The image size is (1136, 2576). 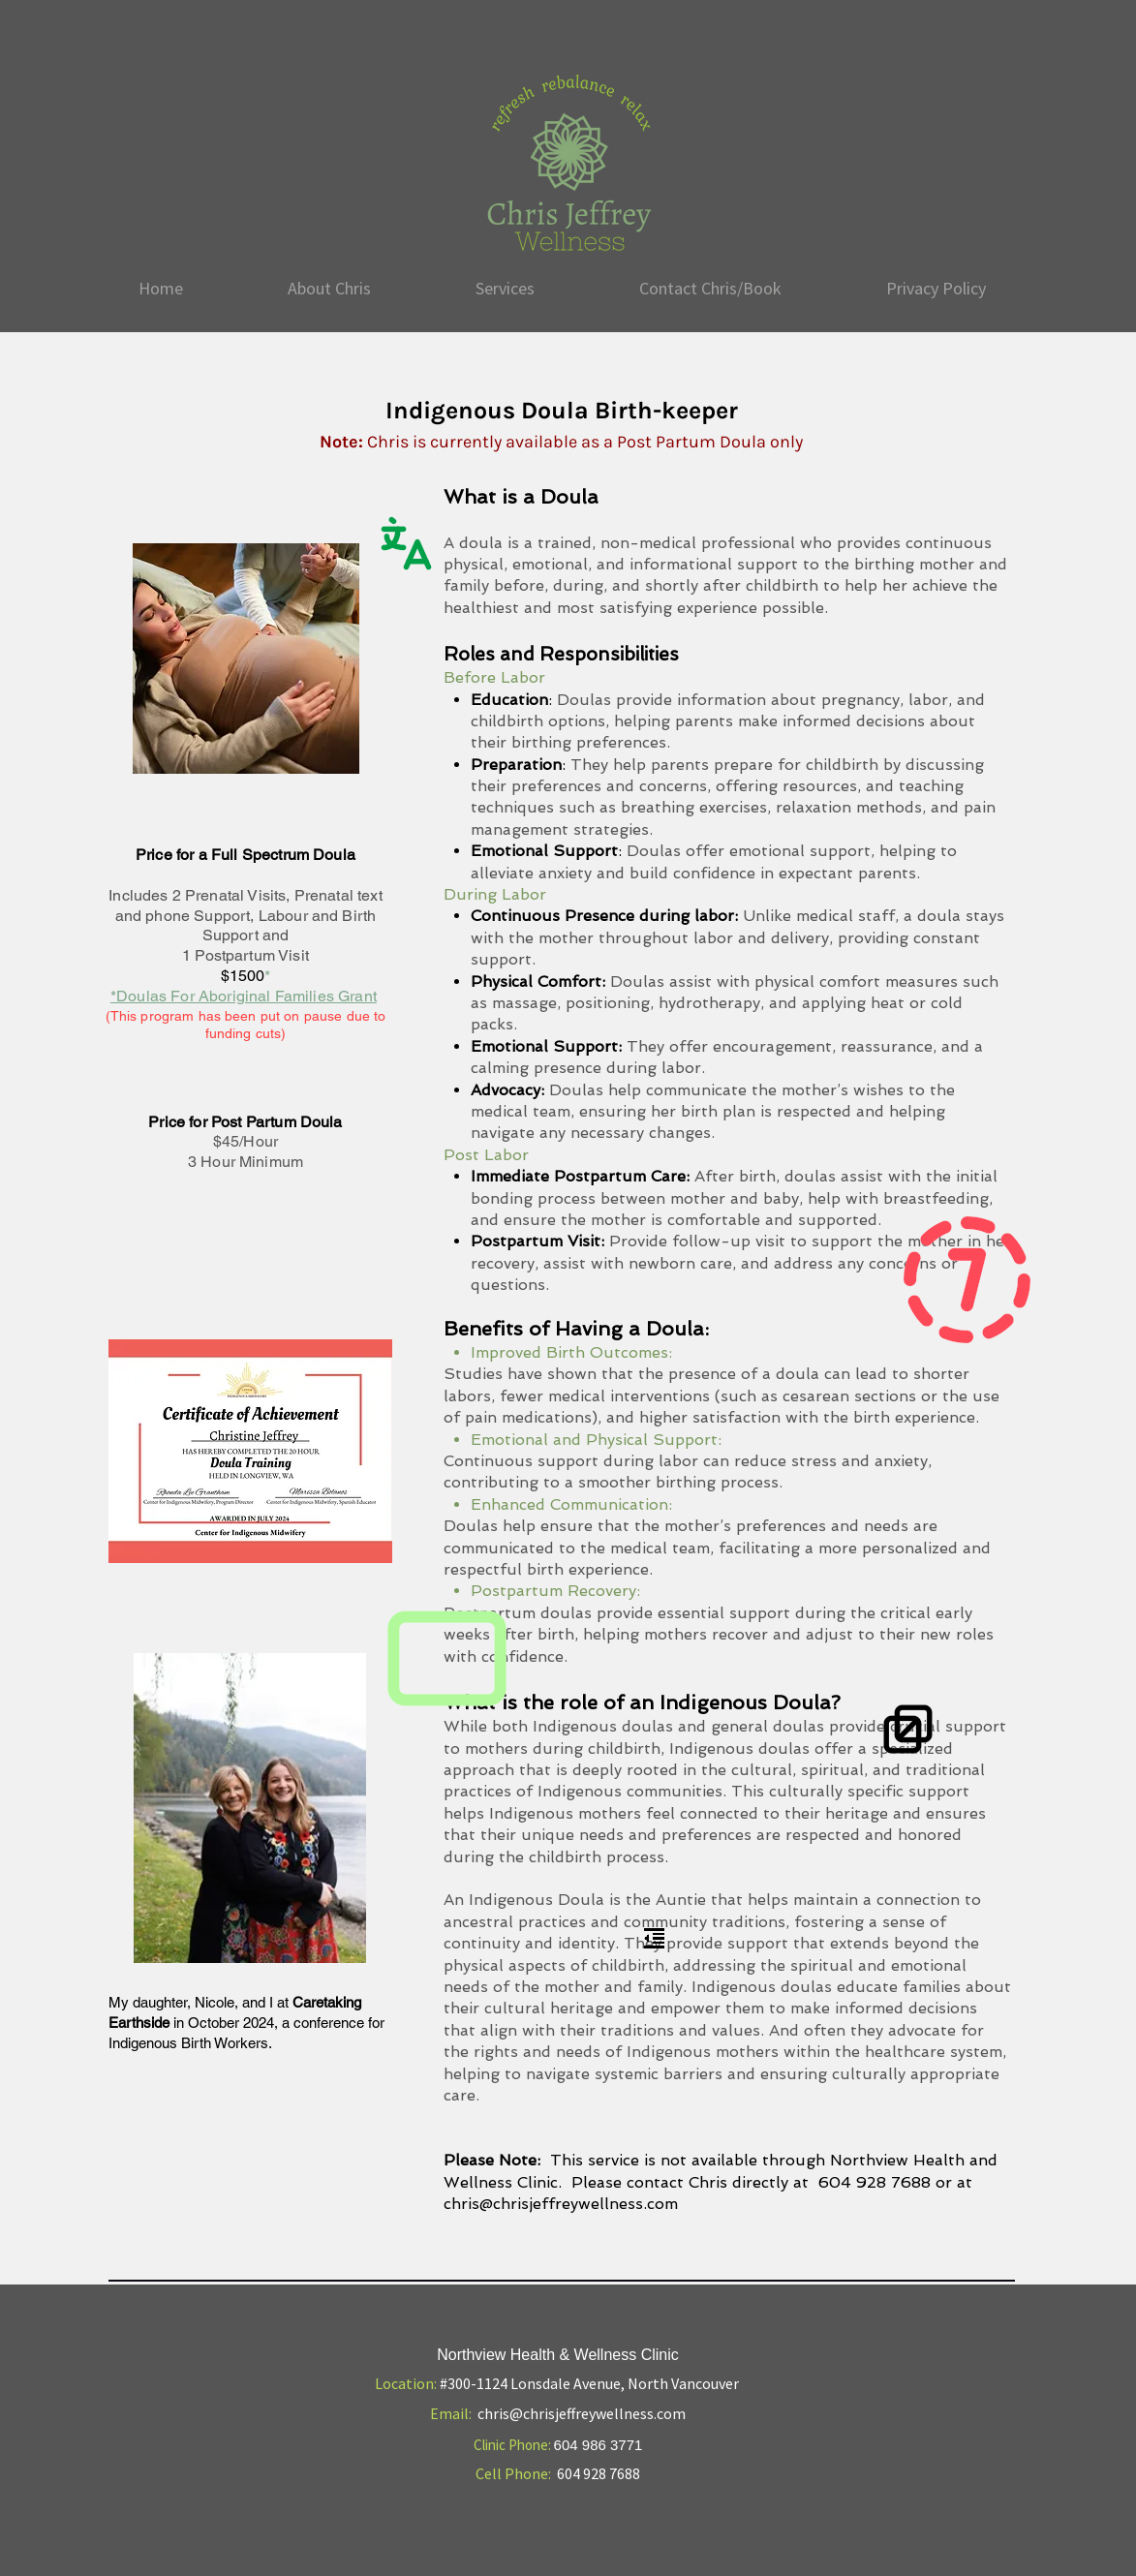 I want to click on decrease text indentation, so click(x=654, y=1938).